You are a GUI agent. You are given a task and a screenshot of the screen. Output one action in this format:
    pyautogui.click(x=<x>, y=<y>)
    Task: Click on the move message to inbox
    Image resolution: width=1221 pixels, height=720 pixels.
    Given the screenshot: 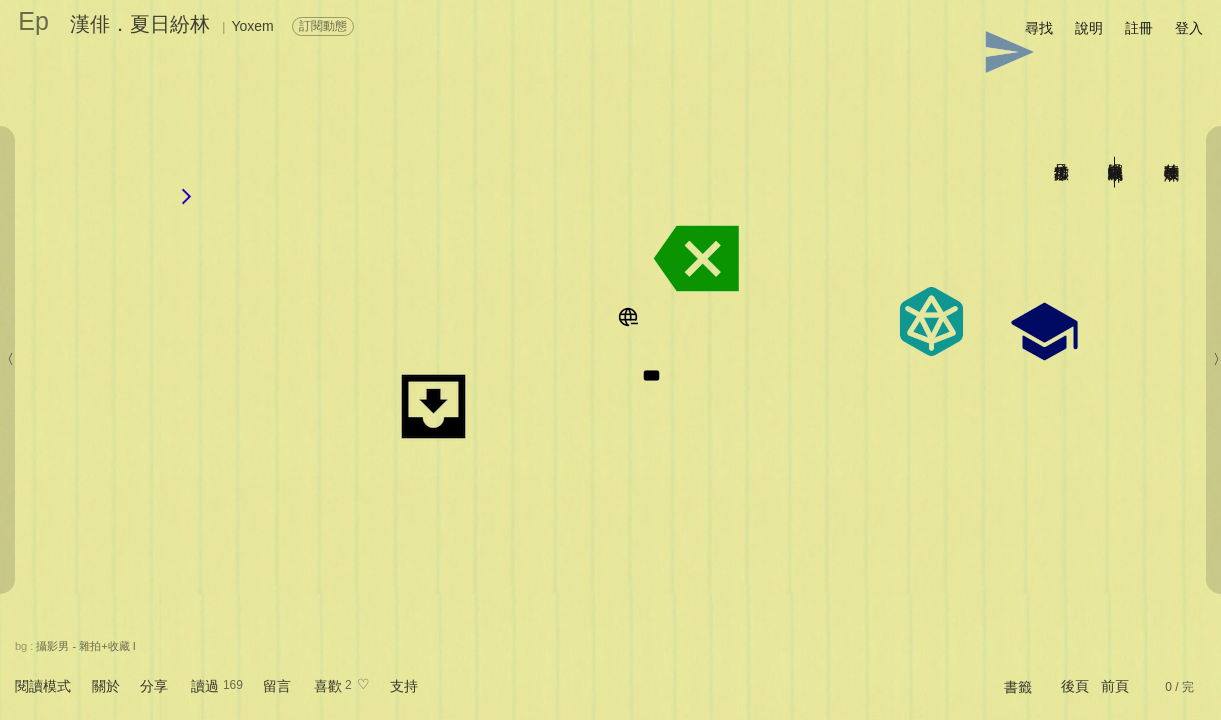 What is the action you would take?
    pyautogui.click(x=433, y=406)
    